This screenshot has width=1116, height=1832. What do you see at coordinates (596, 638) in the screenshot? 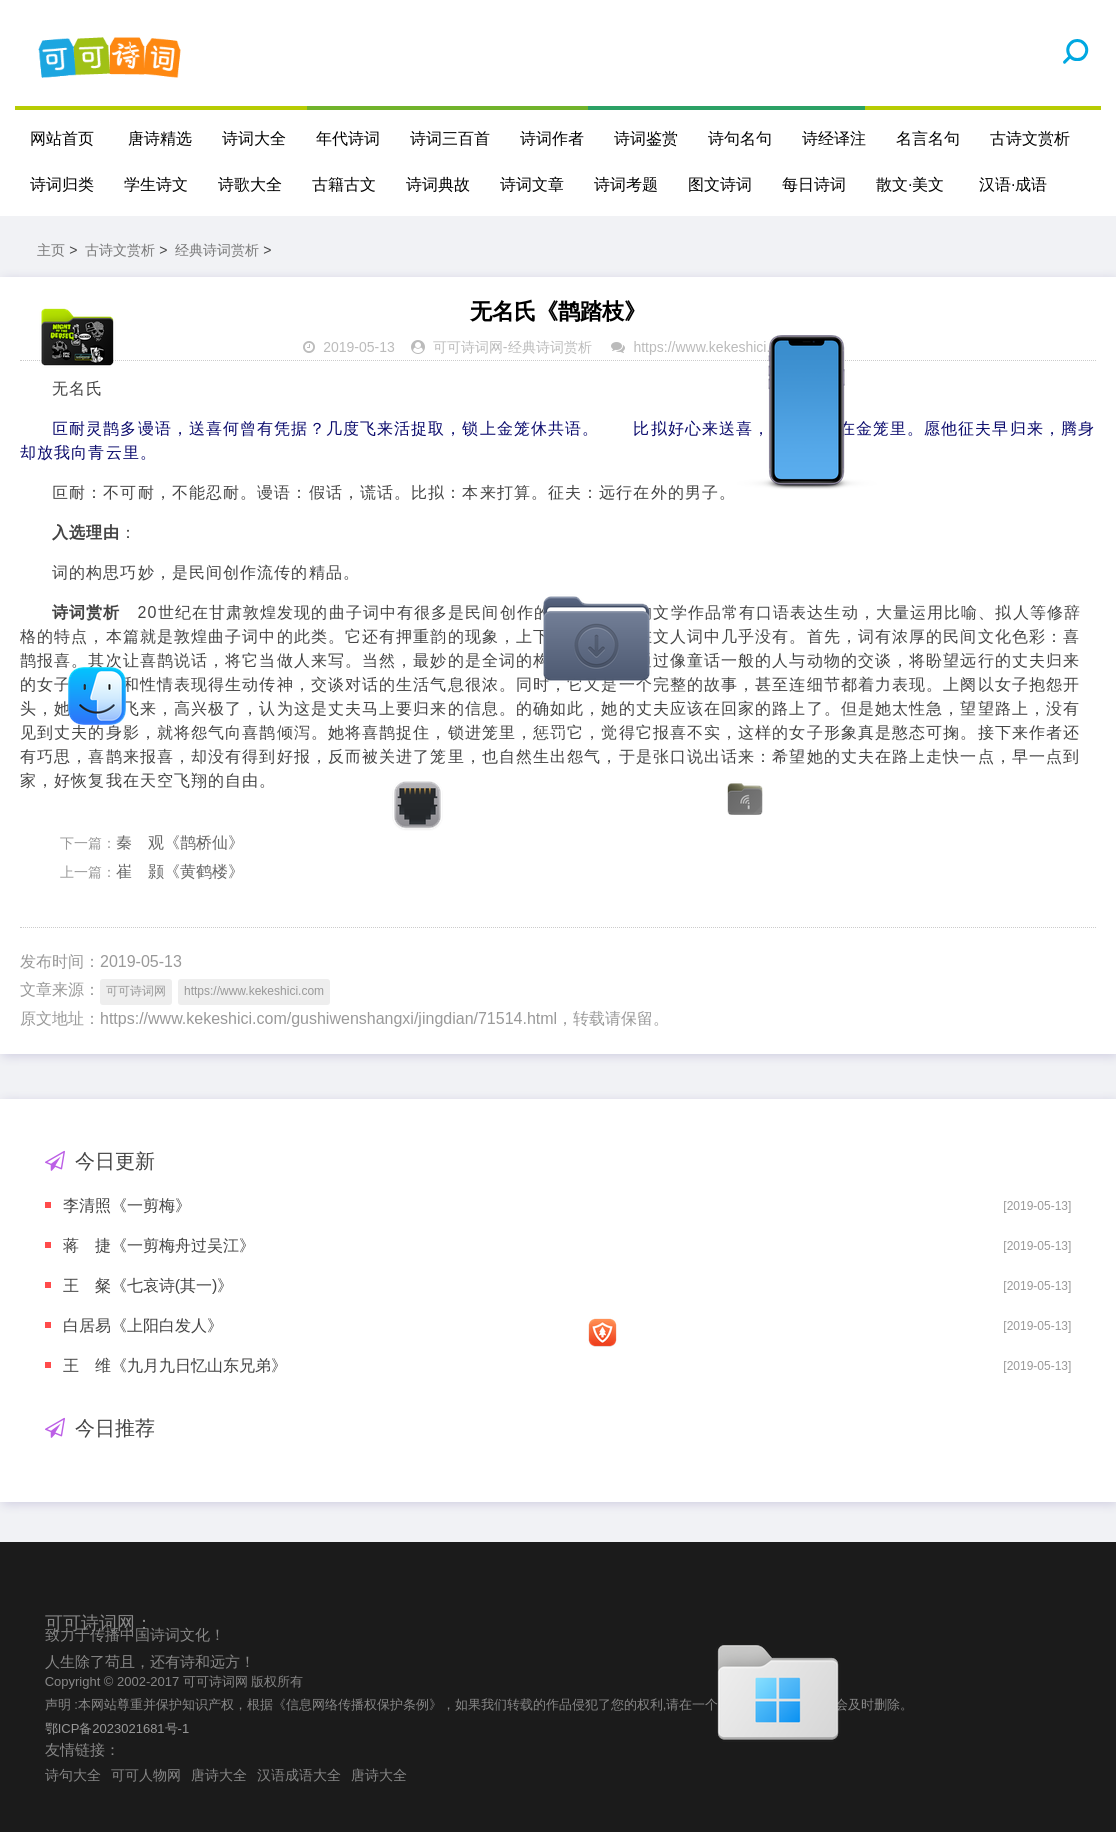
I see `access your downloads folder` at bounding box center [596, 638].